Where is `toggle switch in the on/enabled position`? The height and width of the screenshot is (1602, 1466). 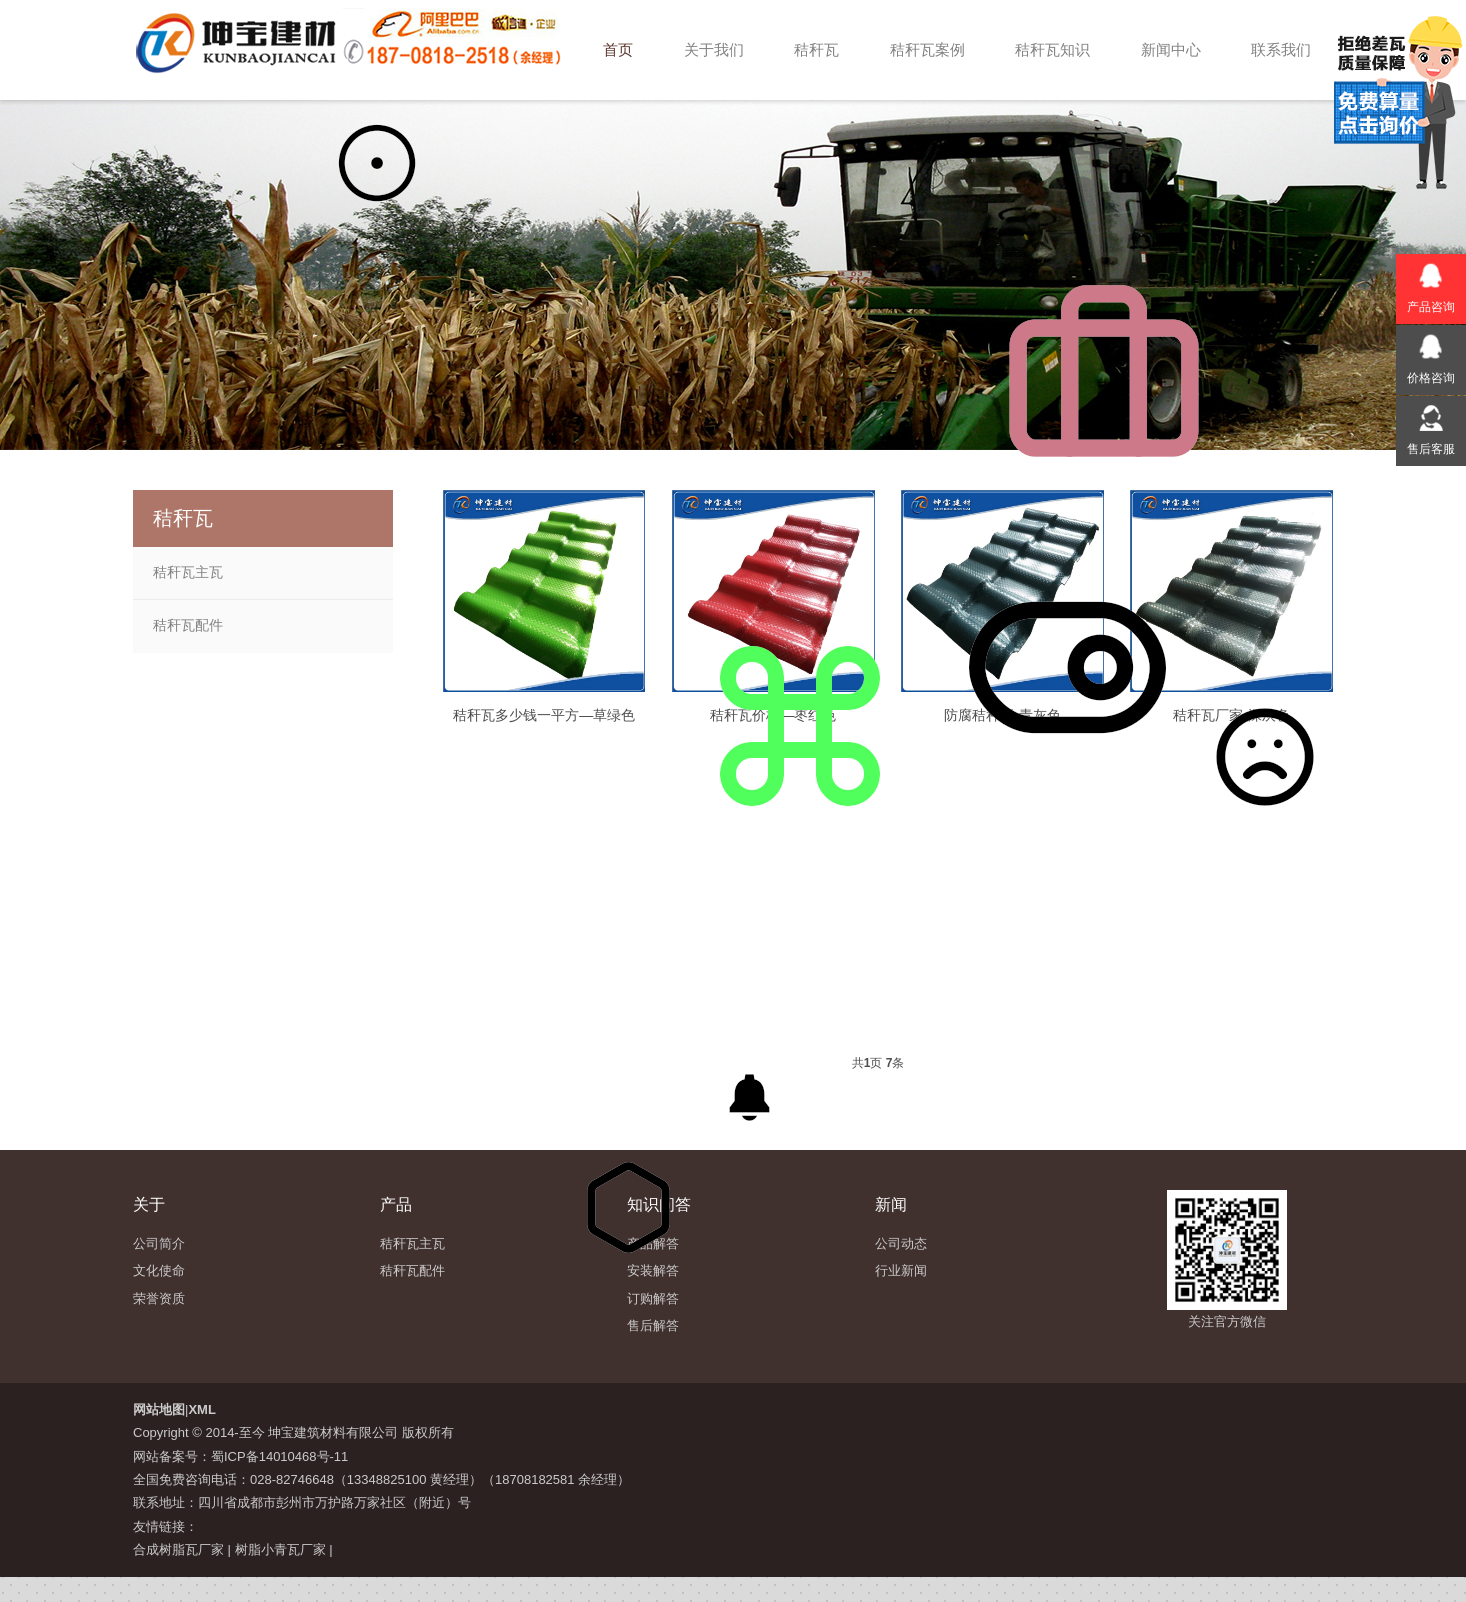 toggle switch in the on/enabled position is located at coordinates (1067, 667).